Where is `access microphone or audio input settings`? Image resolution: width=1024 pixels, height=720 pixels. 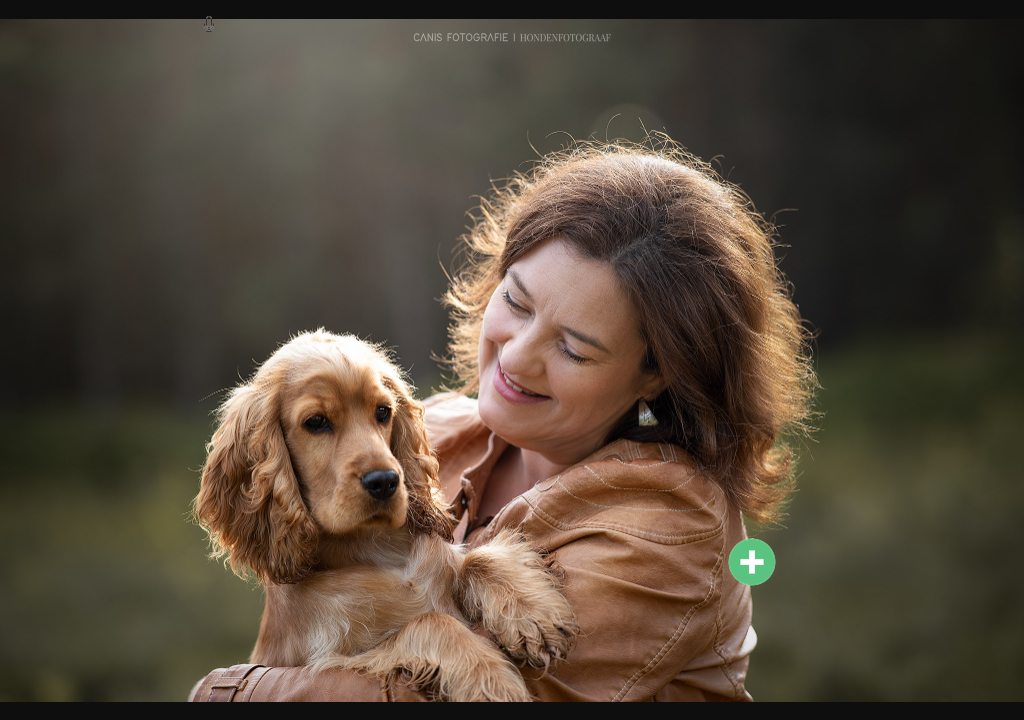 access microphone or audio input settings is located at coordinates (209, 24).